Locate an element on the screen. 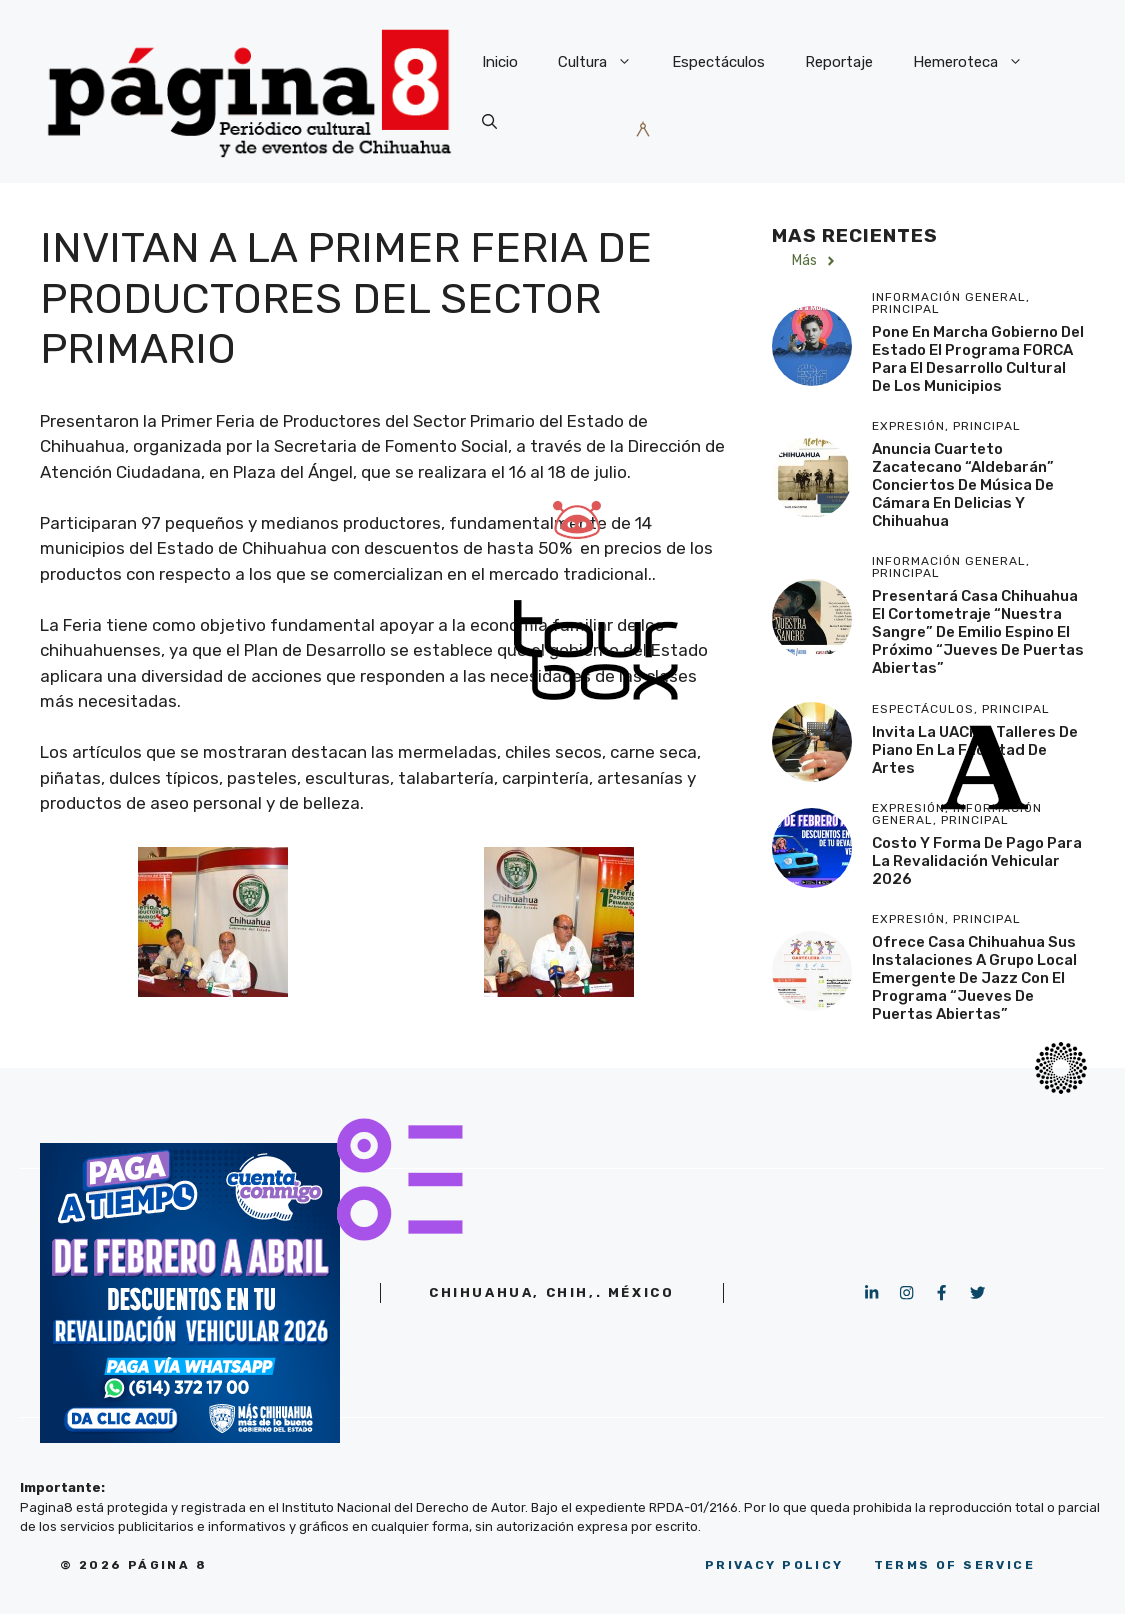 The width and height of the screenshot is (1125, 1614). select an option from a list is located at coordinates (401, 1179).